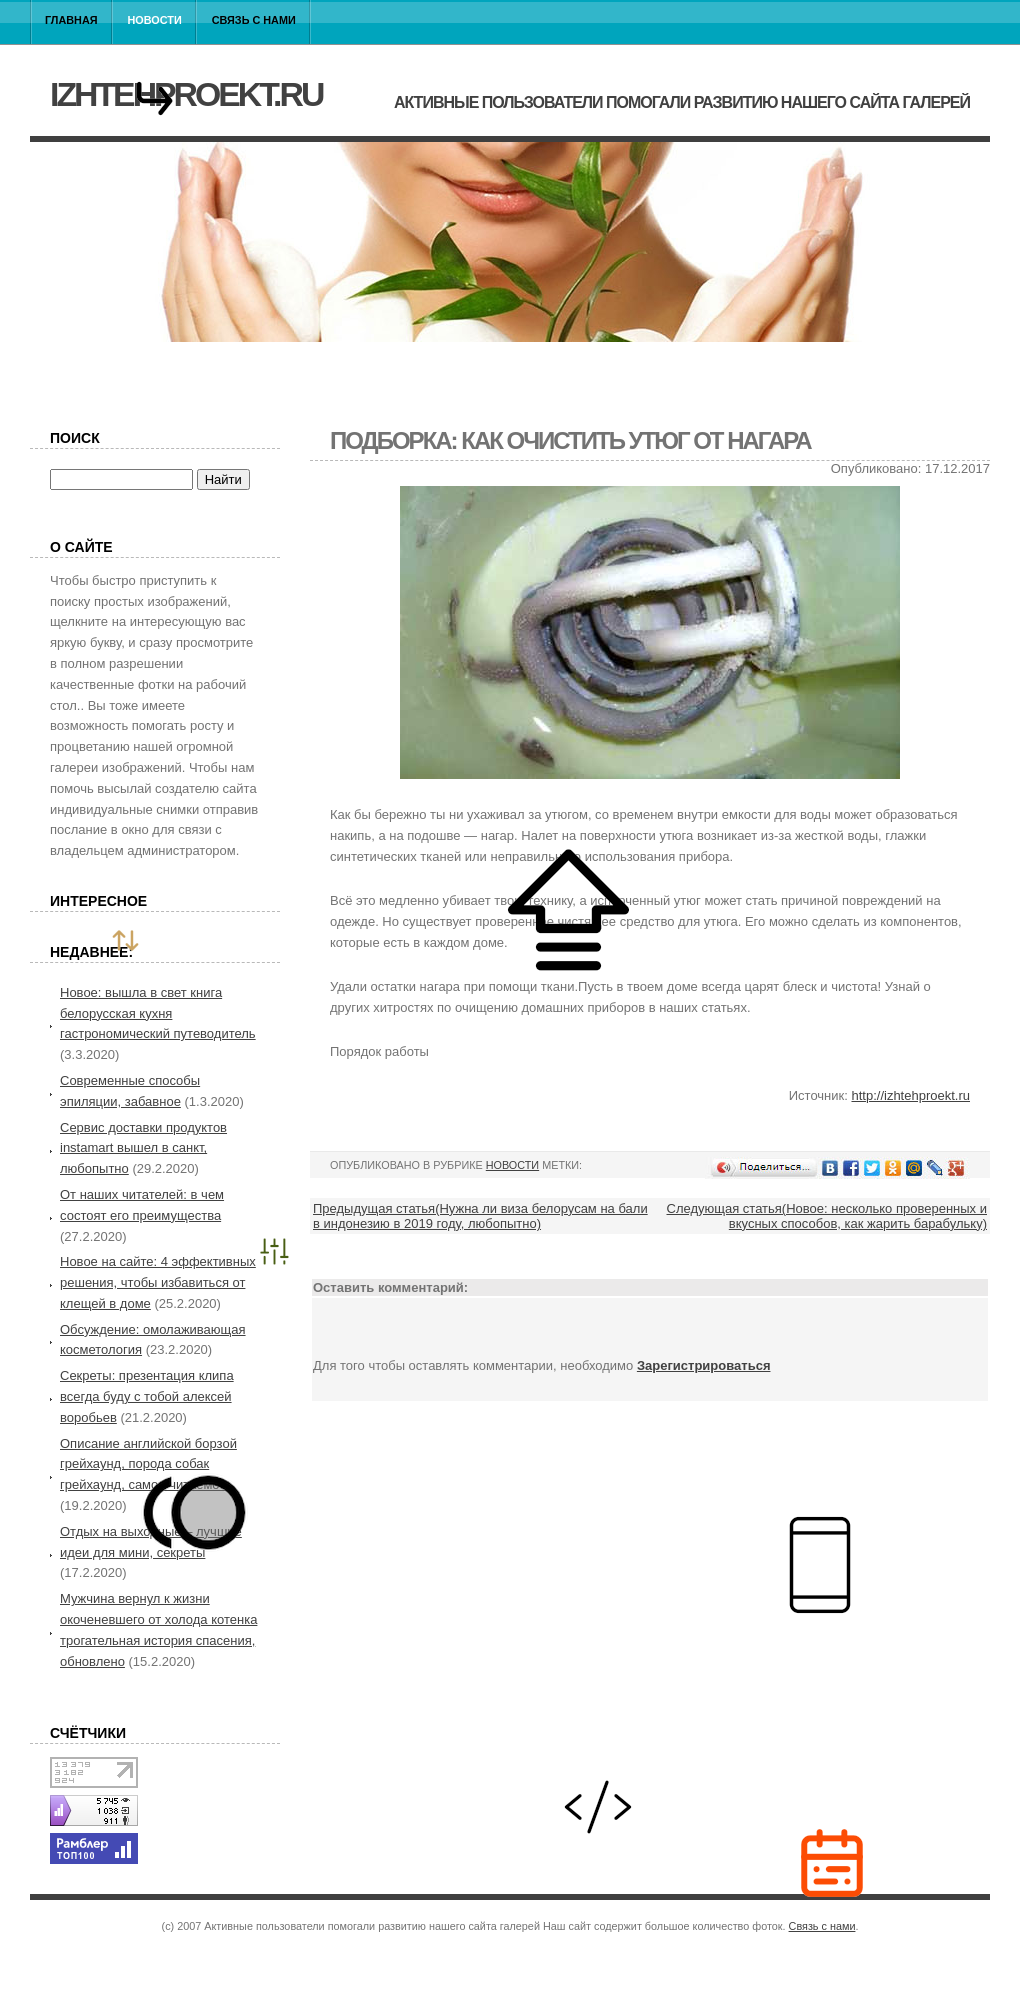 This screenshot has height=1990, width=1020. Describe the element at coordinates (568, 914) in the screenshot. I see `upload file or content` at that location.